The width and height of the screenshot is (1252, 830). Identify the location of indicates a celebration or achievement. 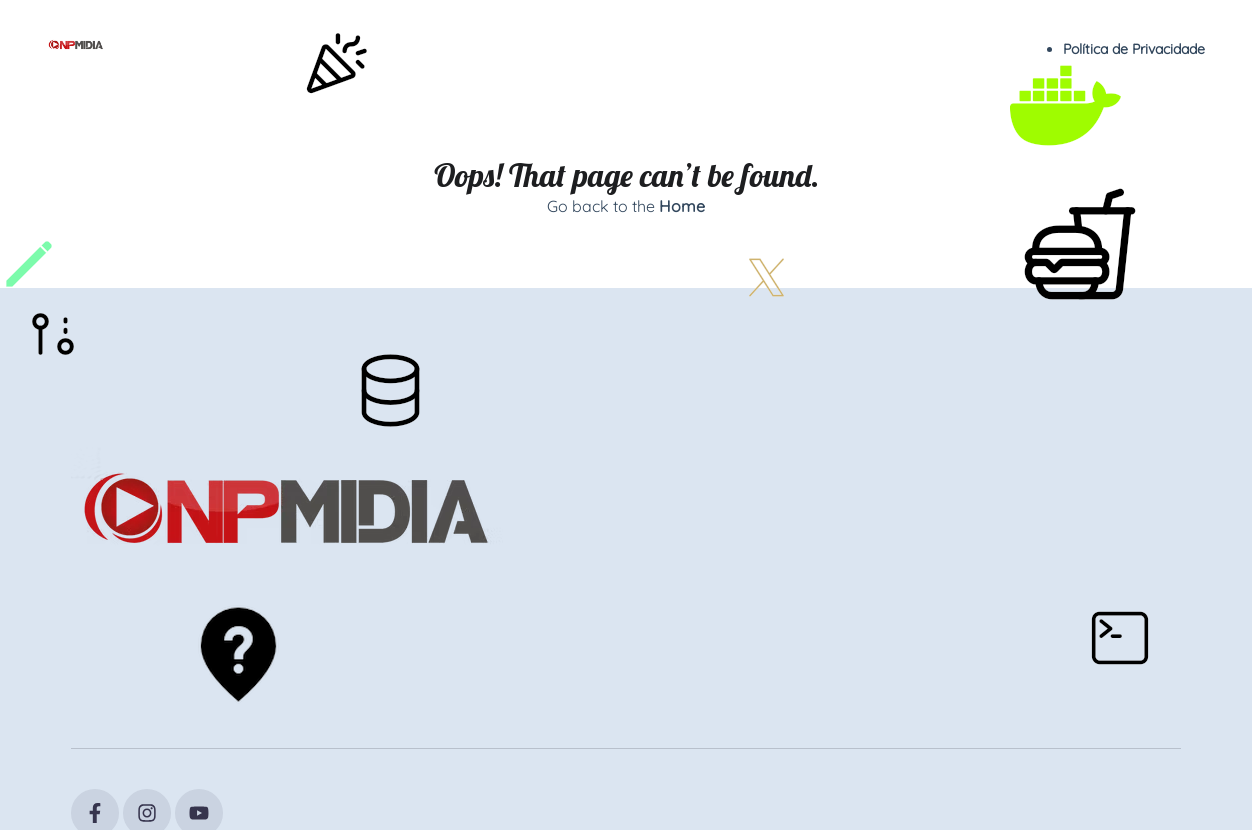
(333, 66).